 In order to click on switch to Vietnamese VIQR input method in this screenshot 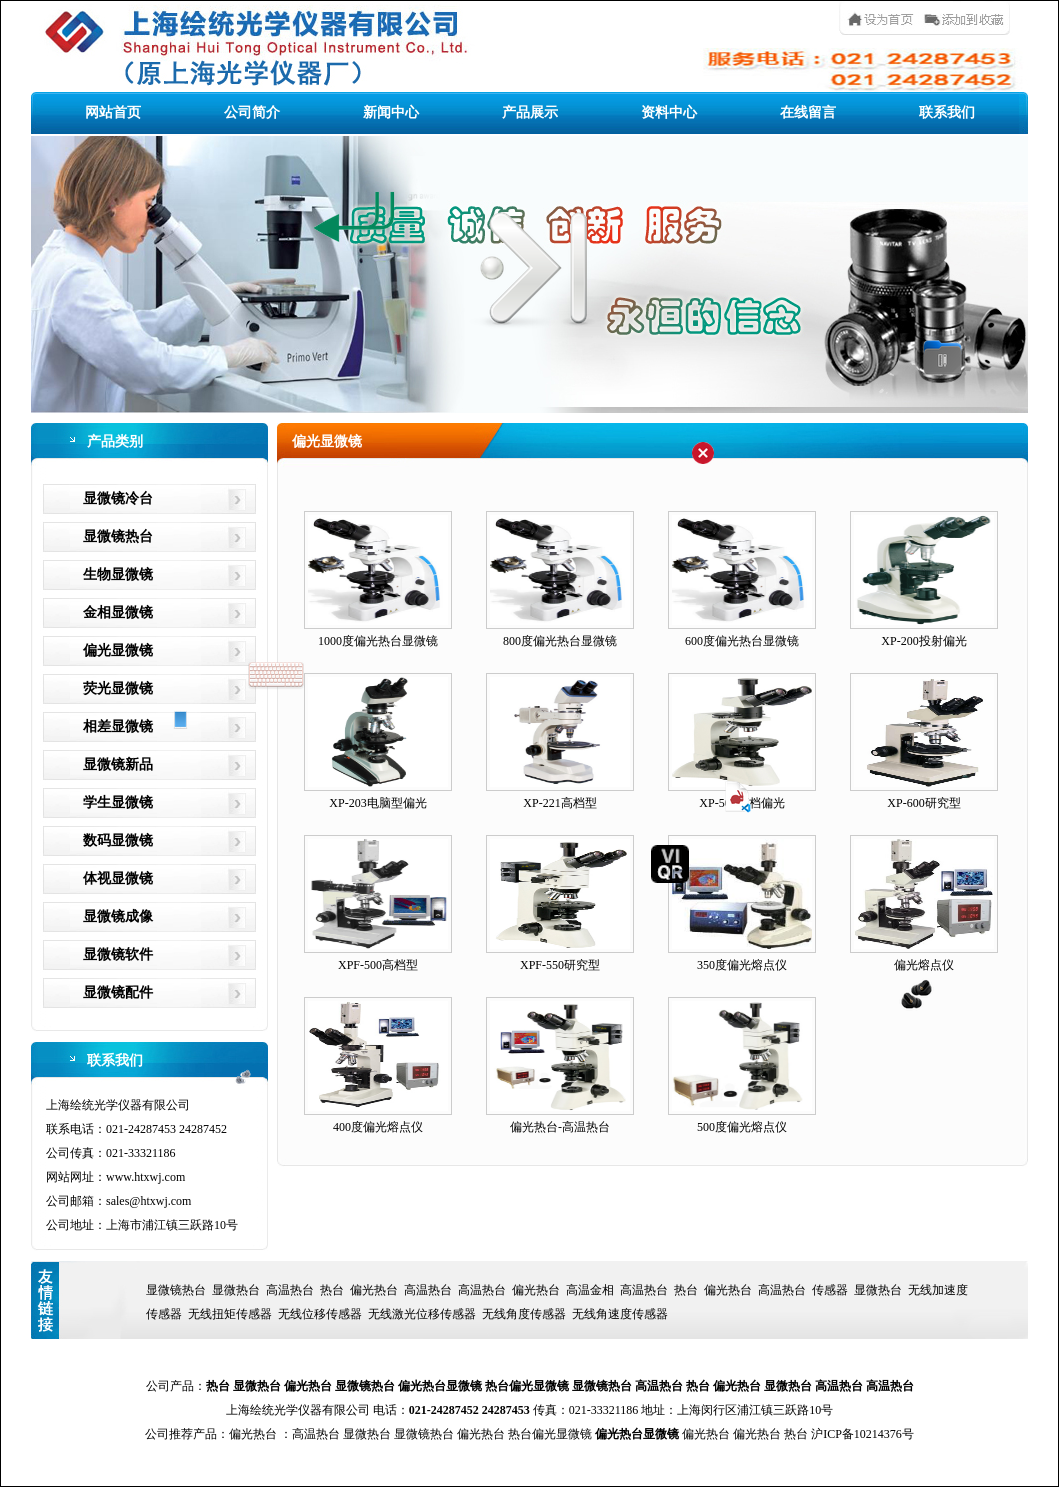, I will do `click(670, 864)`.